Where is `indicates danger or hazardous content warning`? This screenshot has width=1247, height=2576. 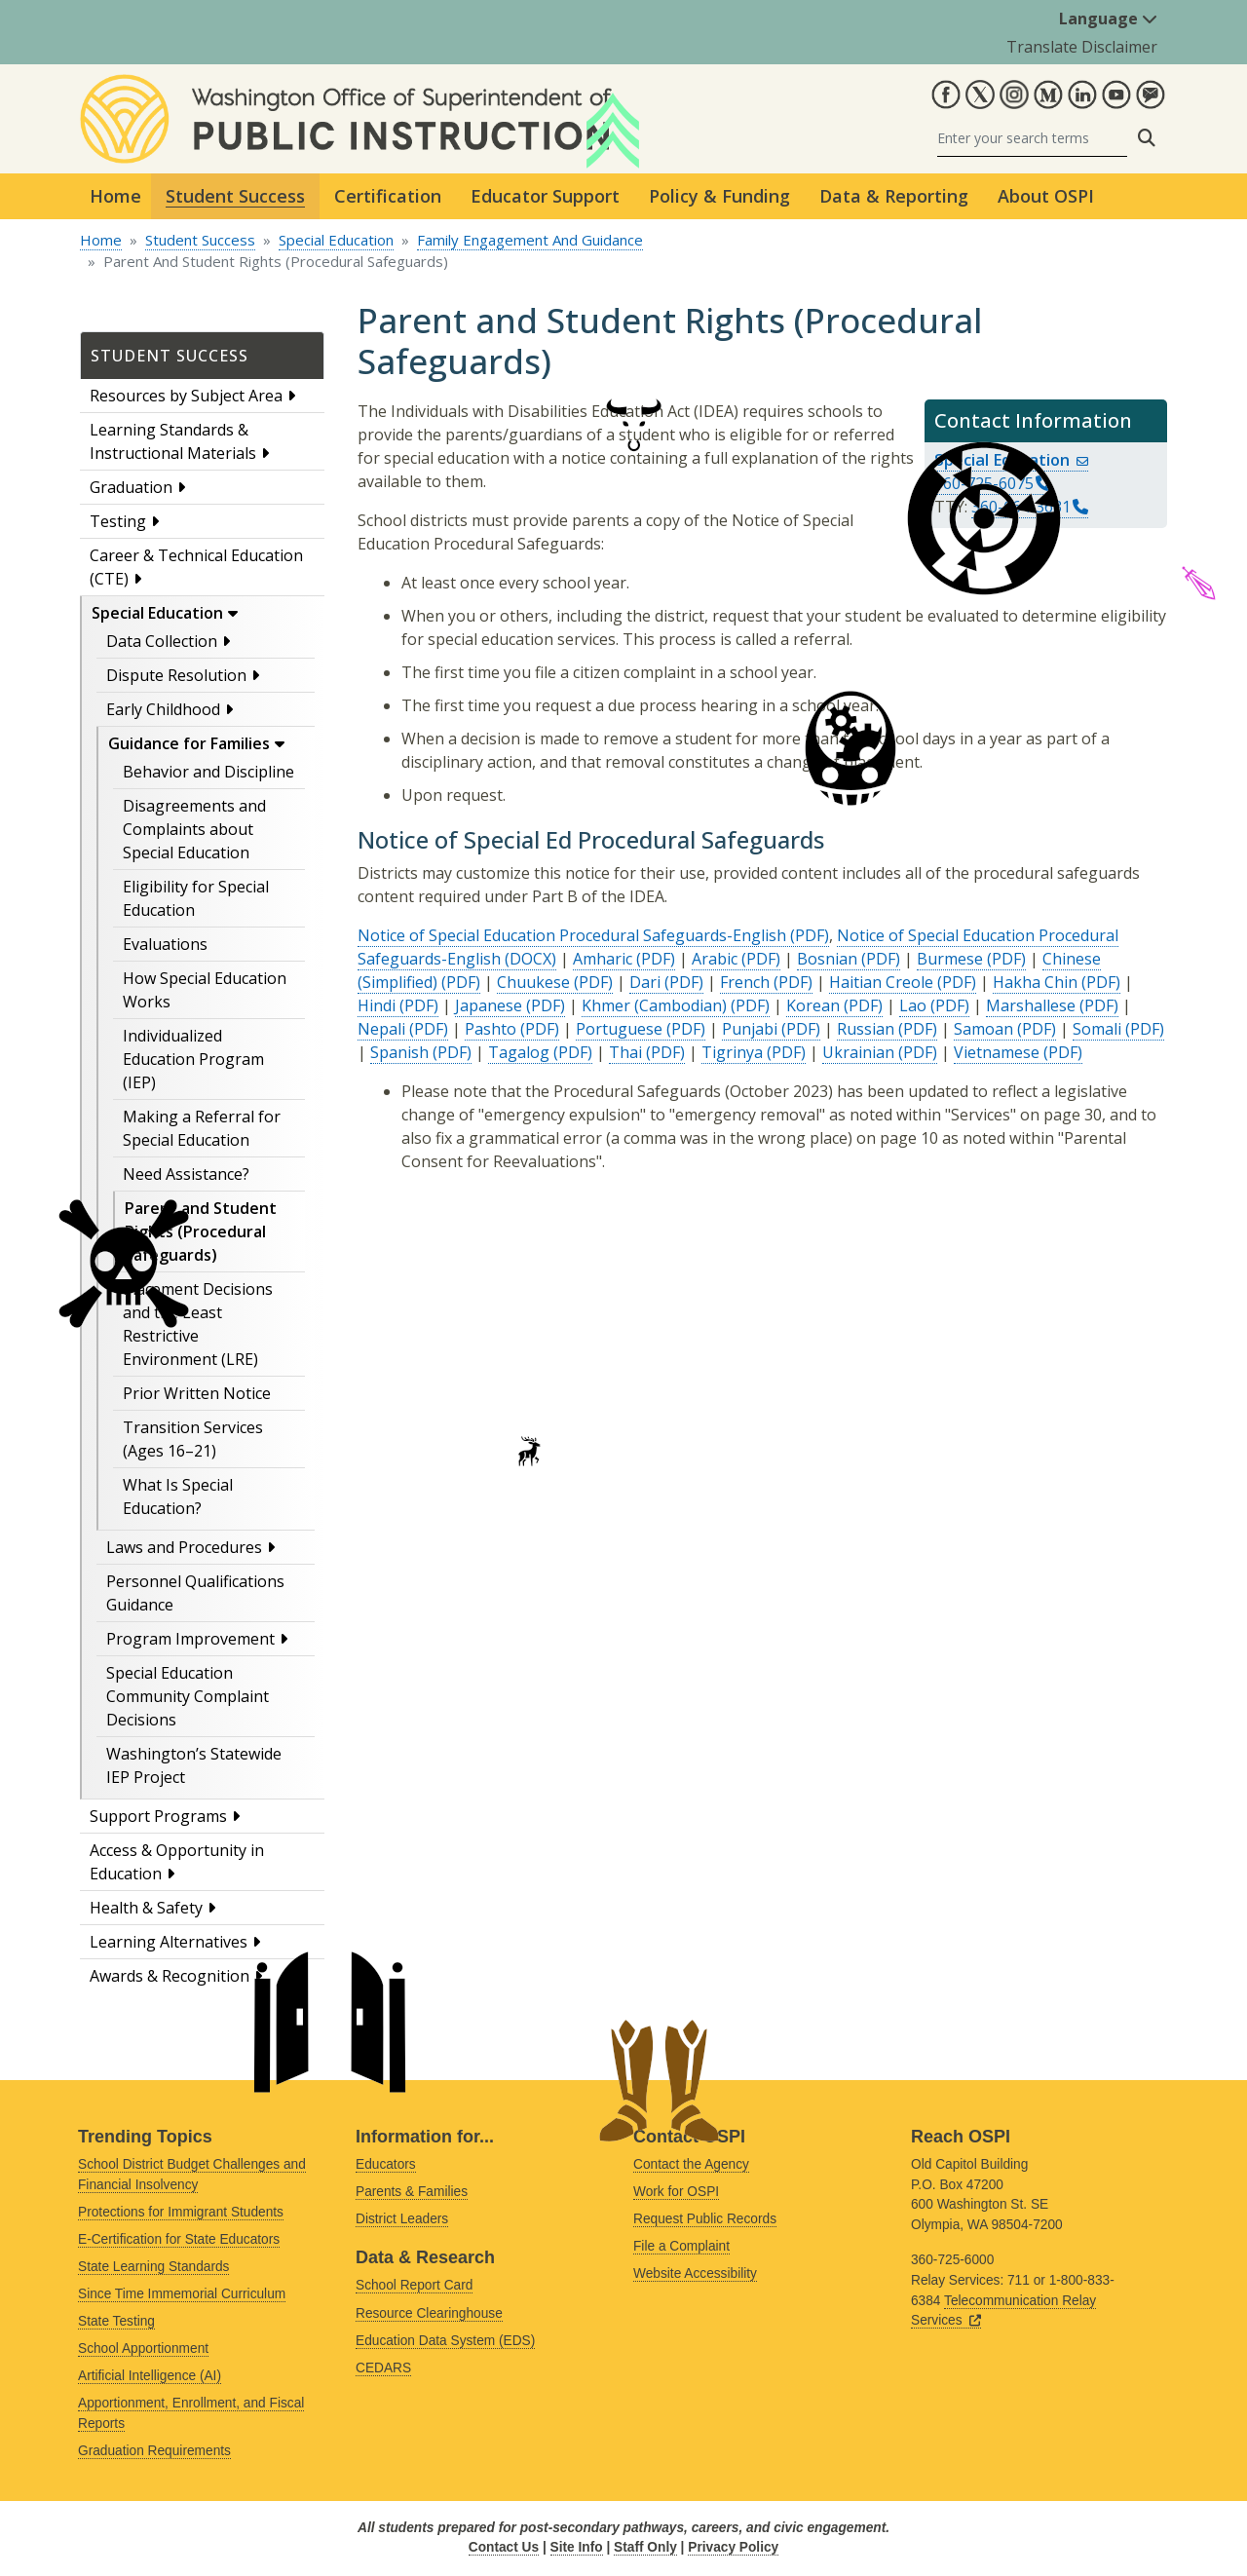
indicates danger or hazardous content warning is located at coordinates (124, 1264).